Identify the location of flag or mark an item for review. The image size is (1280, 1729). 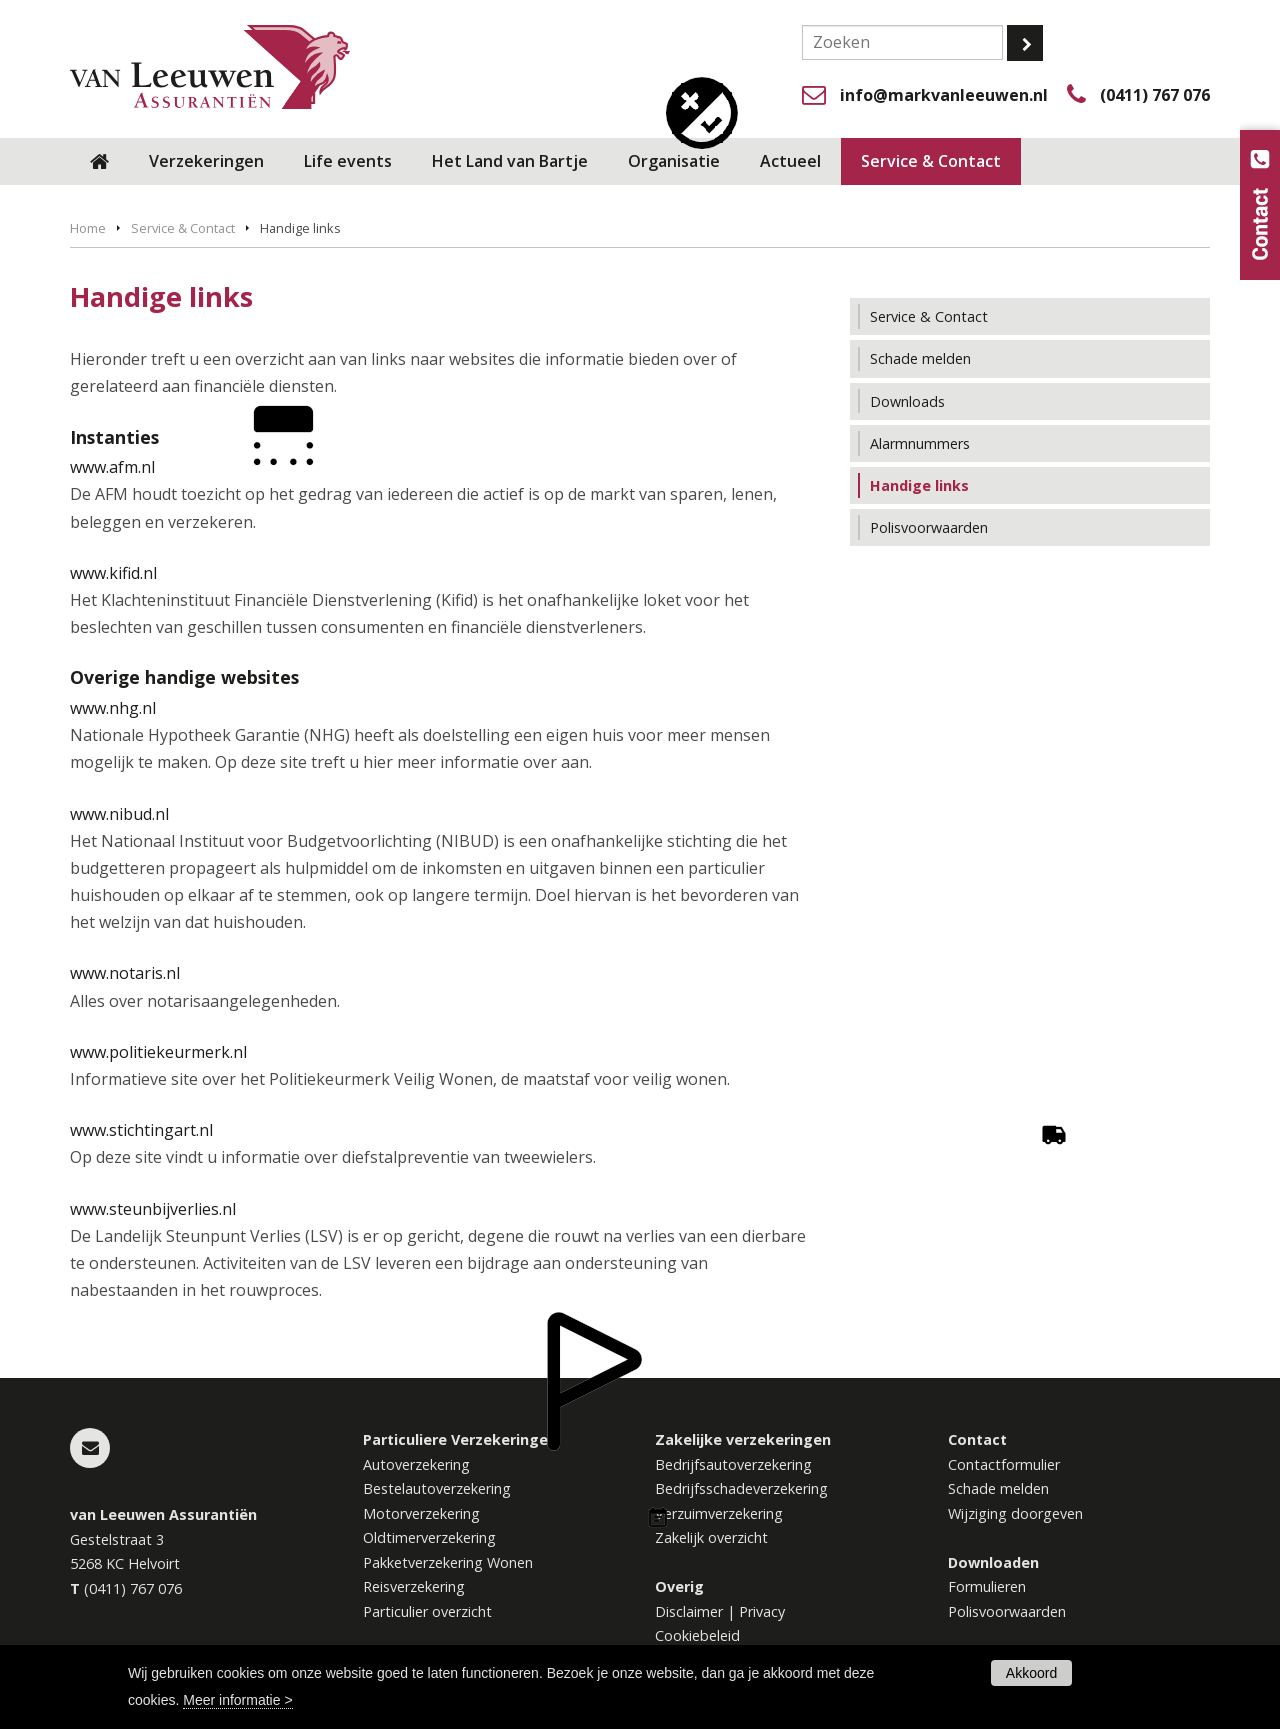
(591, 1381).